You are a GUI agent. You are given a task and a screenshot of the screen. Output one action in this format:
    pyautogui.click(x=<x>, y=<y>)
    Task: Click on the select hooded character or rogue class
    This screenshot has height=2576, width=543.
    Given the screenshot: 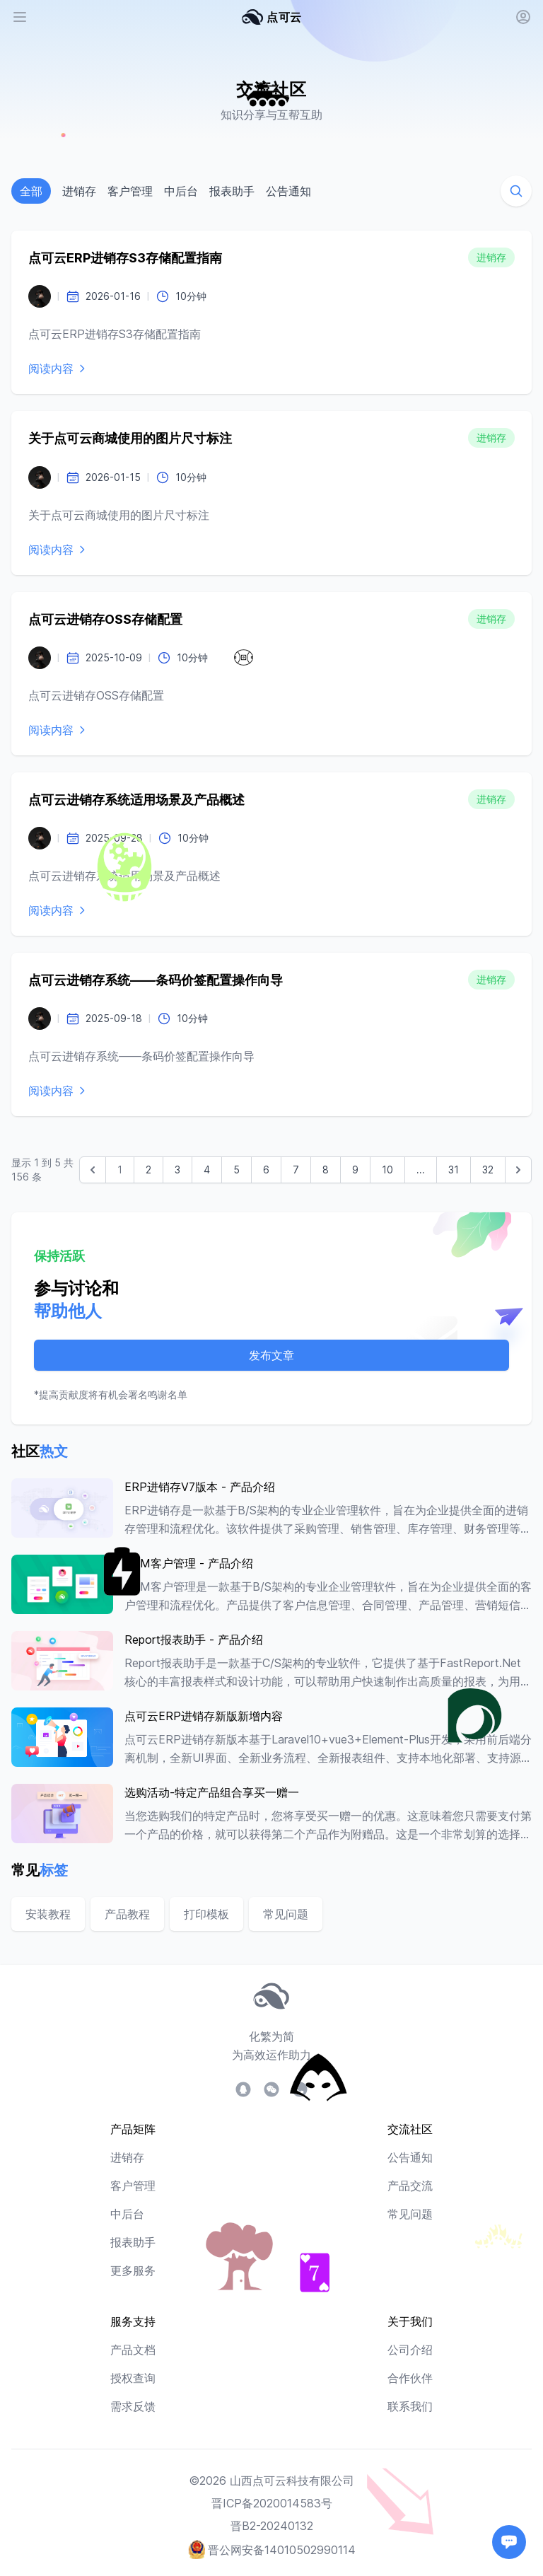 What is the action you would take?
    pyautogui.click(x=318, y=2080)
    